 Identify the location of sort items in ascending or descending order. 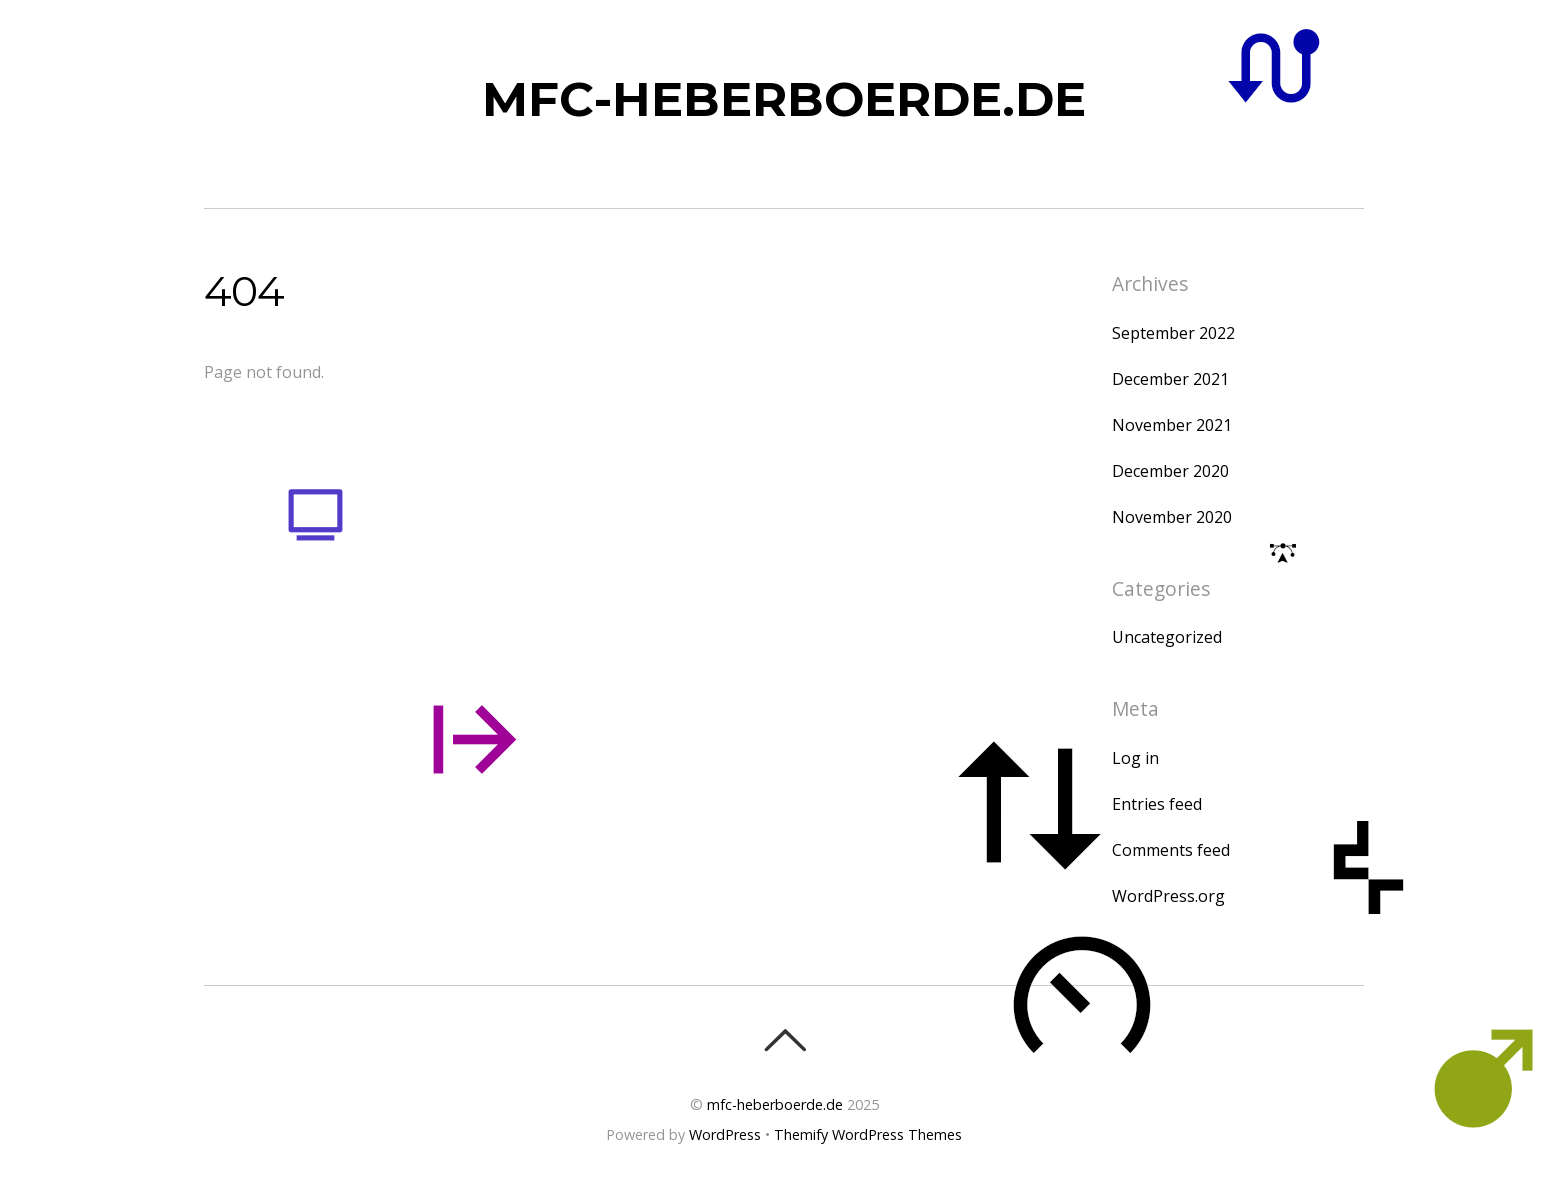
(1029, 805).